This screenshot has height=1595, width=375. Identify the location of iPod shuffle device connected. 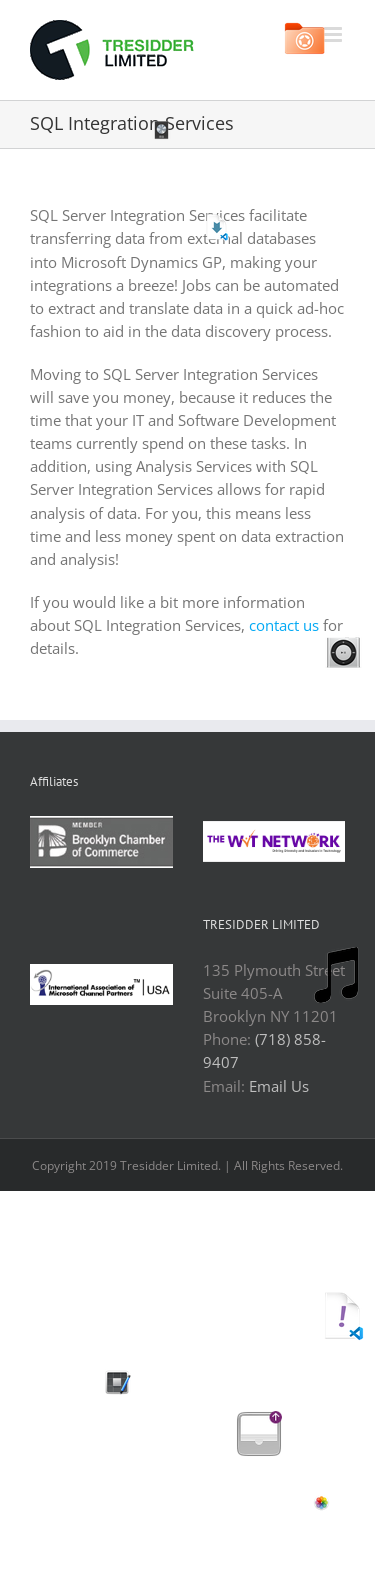
(343, 652).